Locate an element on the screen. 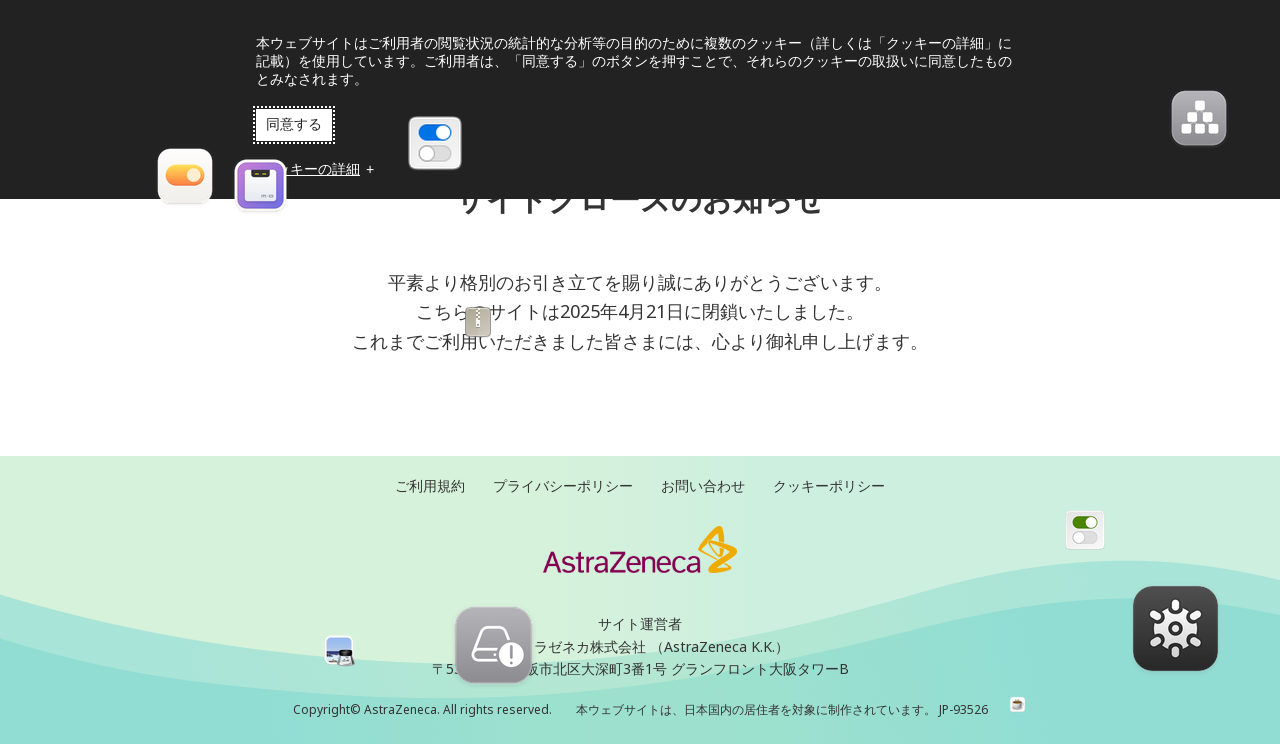 The image size is (1280, 744). open motrix download manager is located at coordinates (260, 185).